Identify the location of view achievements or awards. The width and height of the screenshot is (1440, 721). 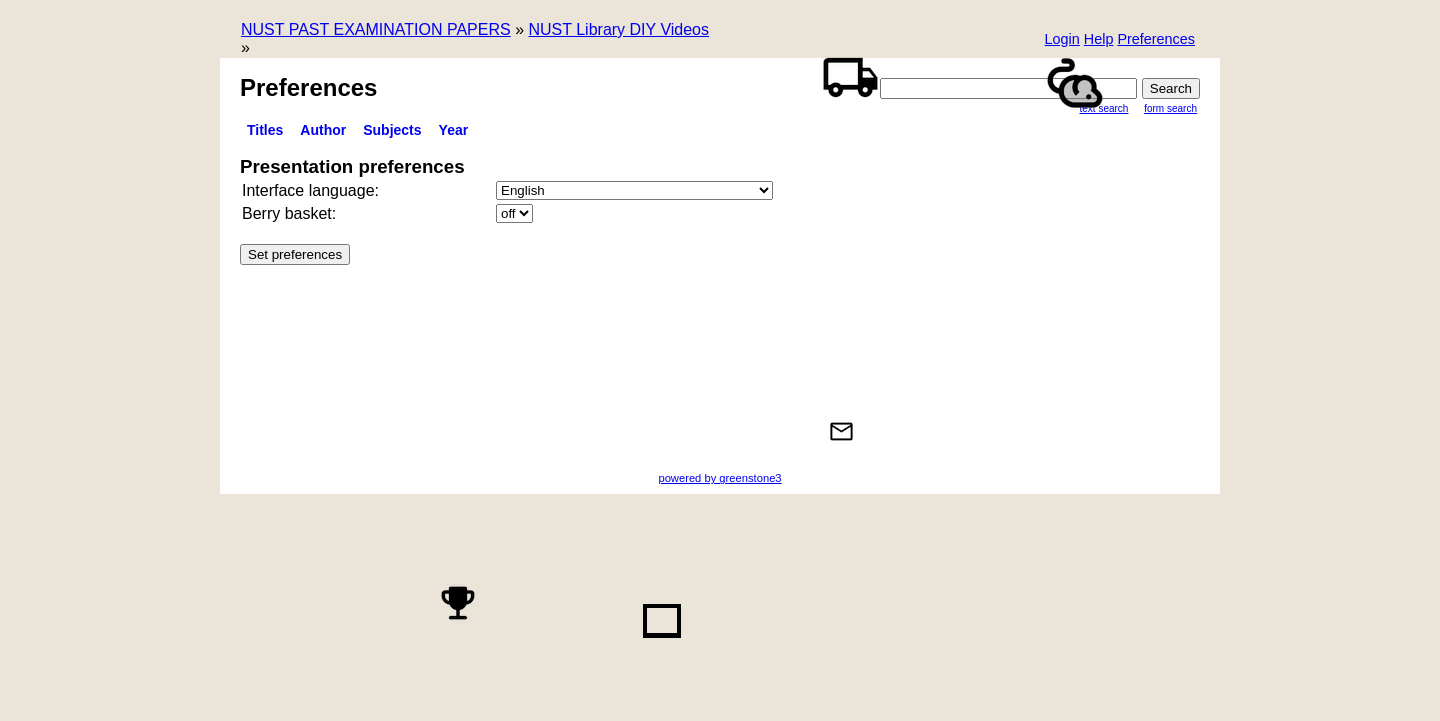
(458, 603).